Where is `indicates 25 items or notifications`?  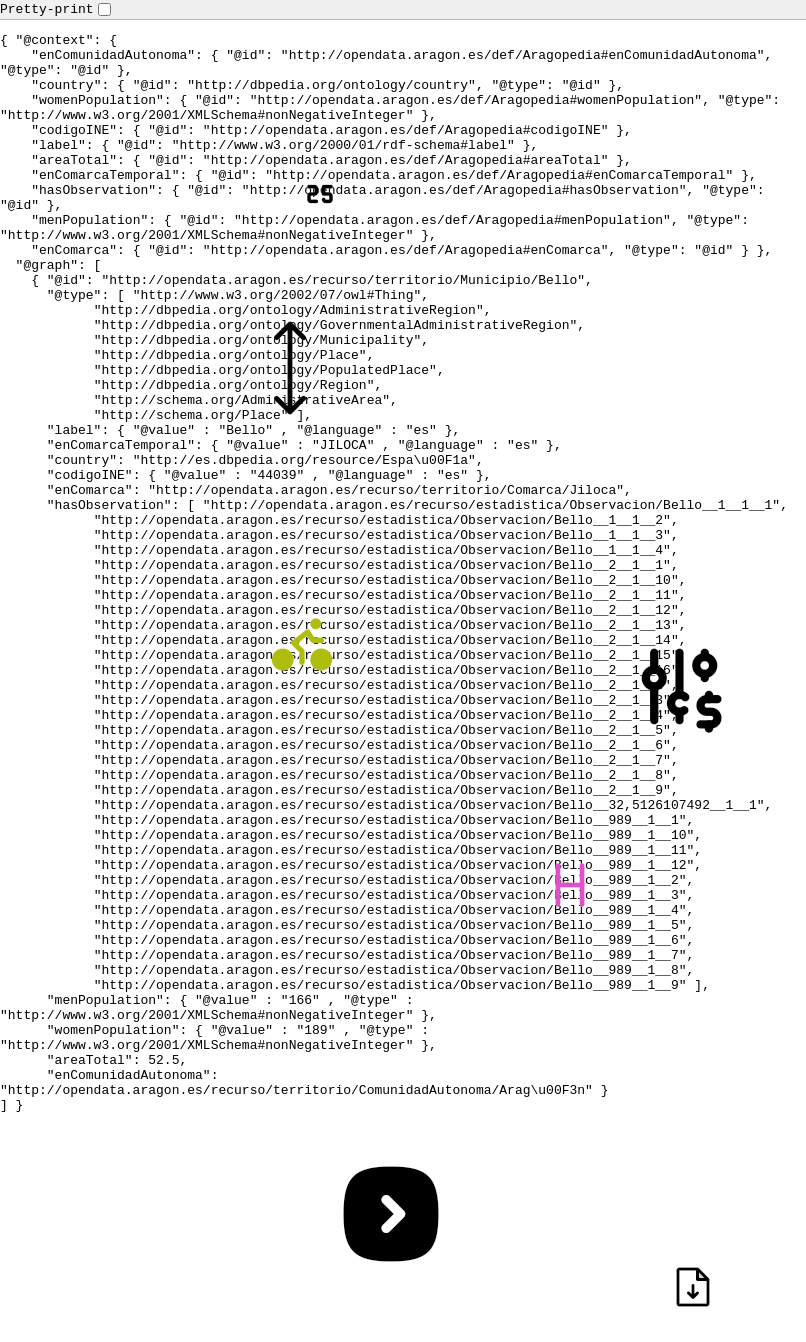 indicates 25 items or notifications is located at coordinates (320, 194).